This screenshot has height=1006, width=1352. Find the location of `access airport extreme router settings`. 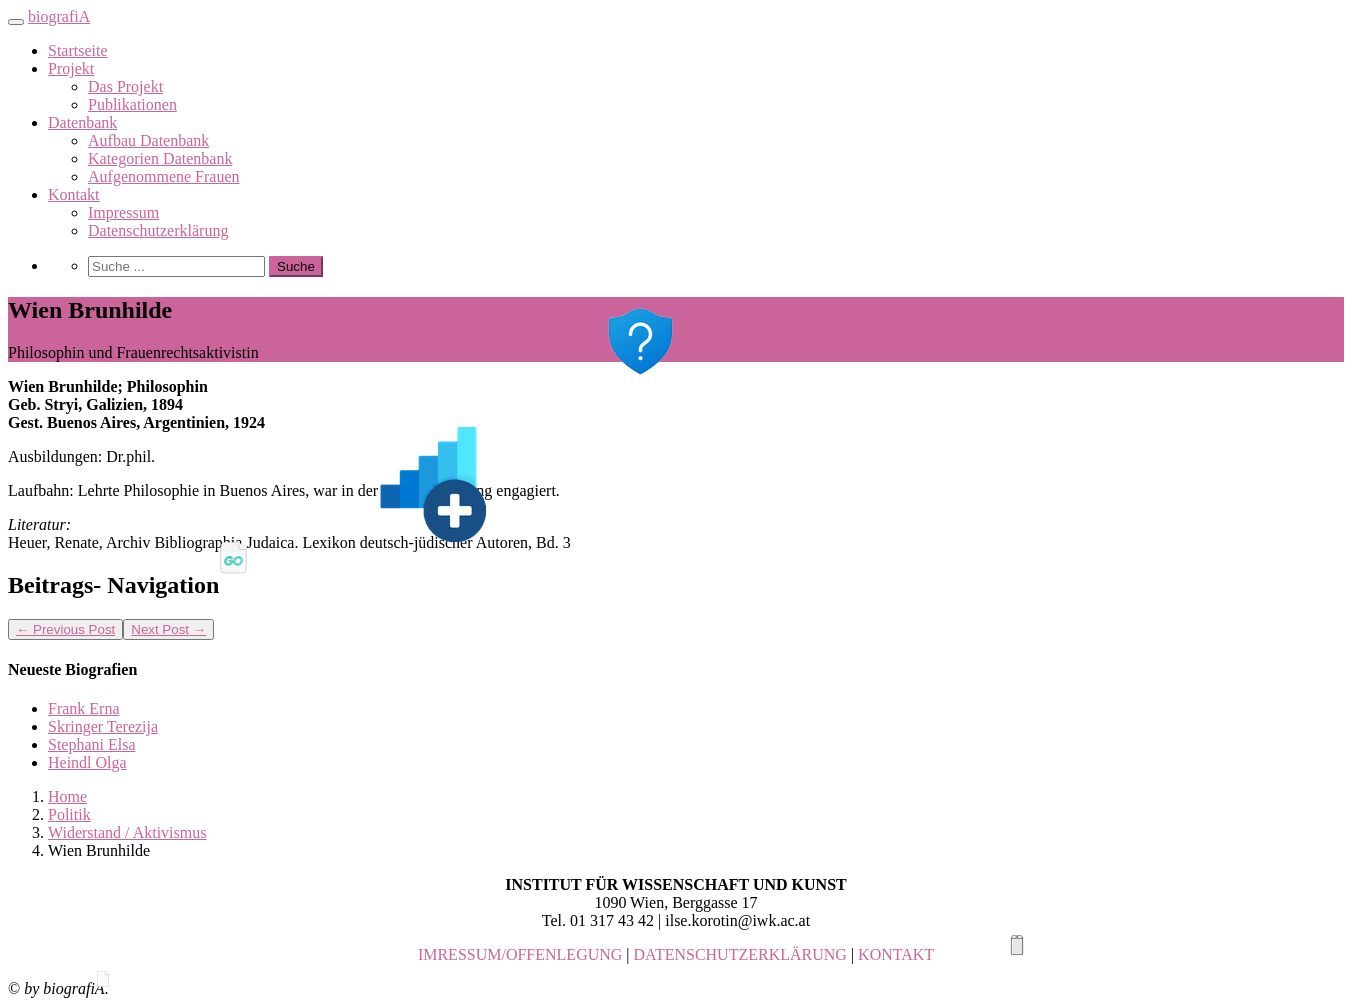

access airport extreme router settings is located at coordinates (1017, 945).